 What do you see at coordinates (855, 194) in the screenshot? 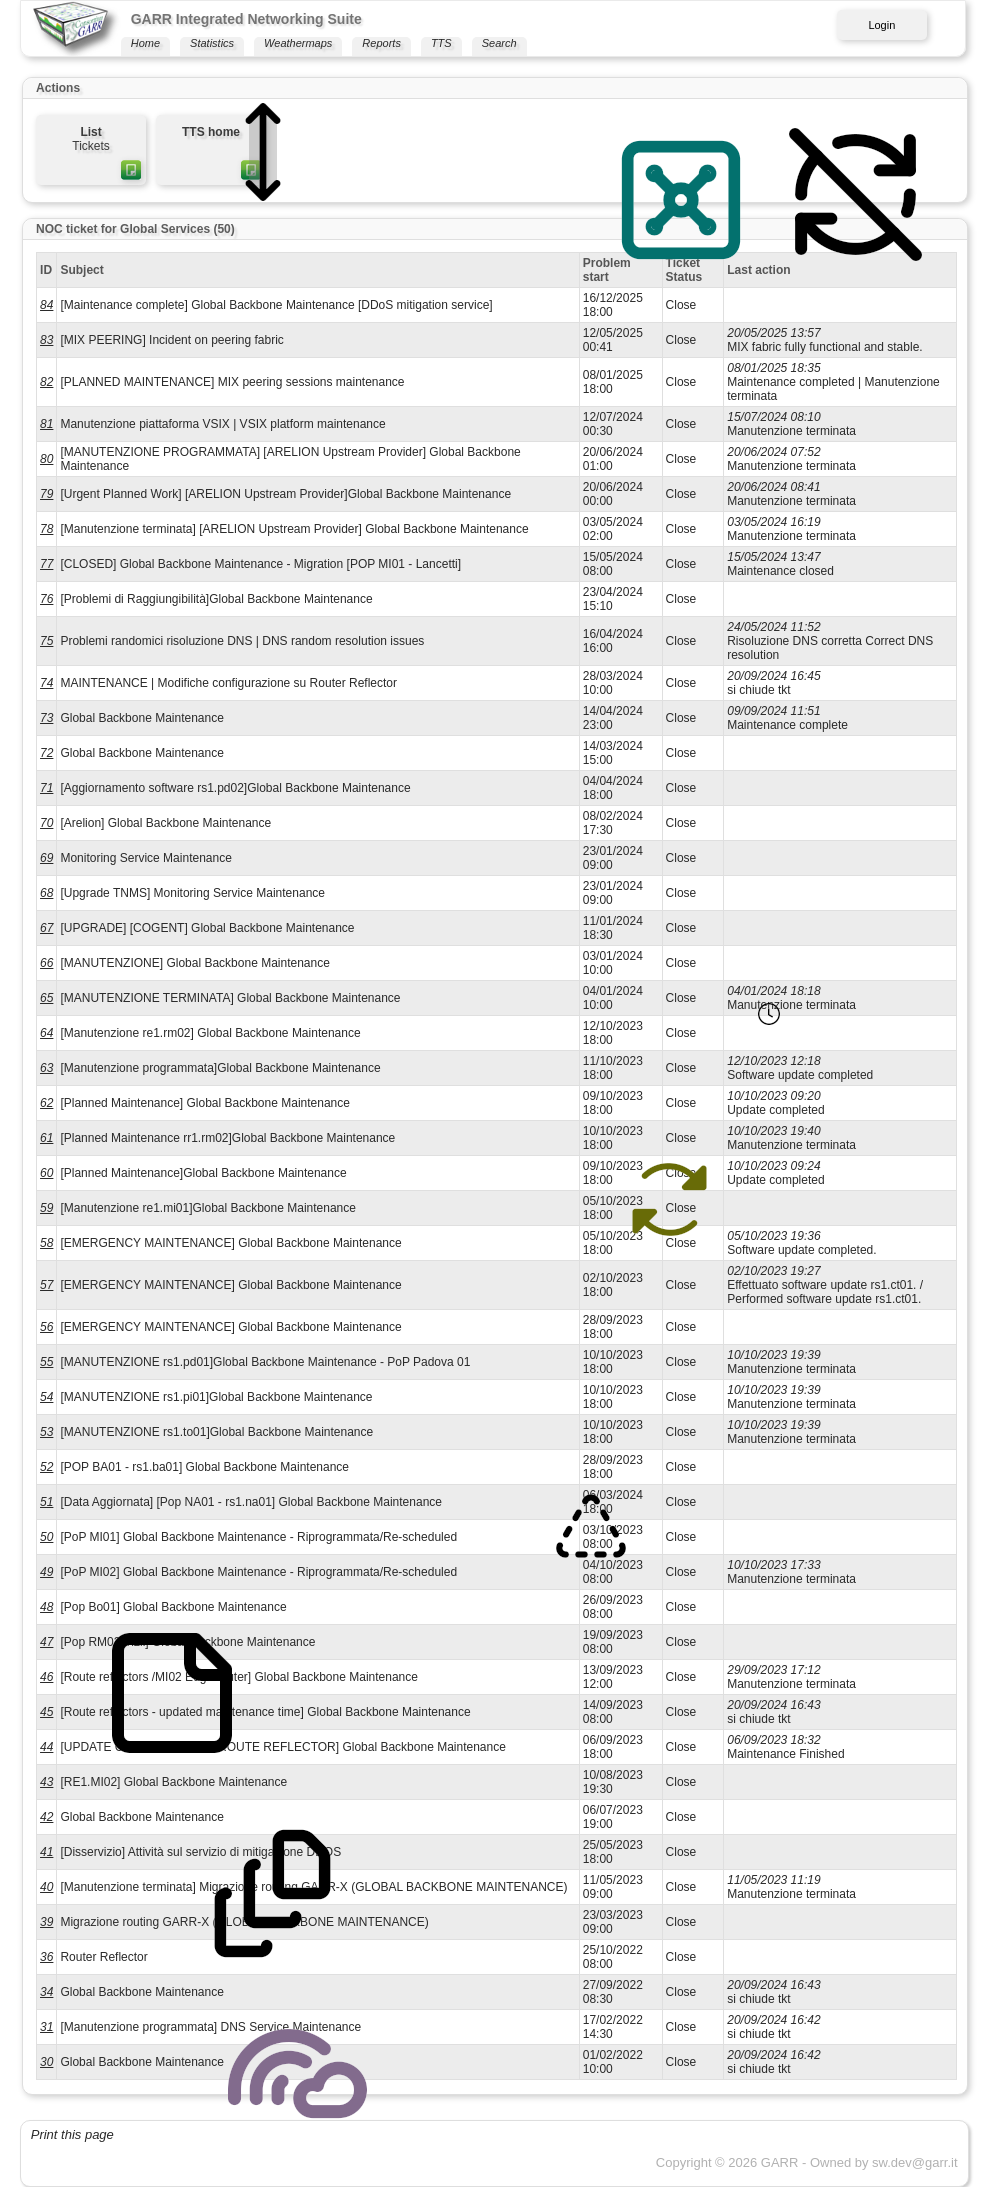
I see `auto-refresh disabled` at bounding box center [855, 194].